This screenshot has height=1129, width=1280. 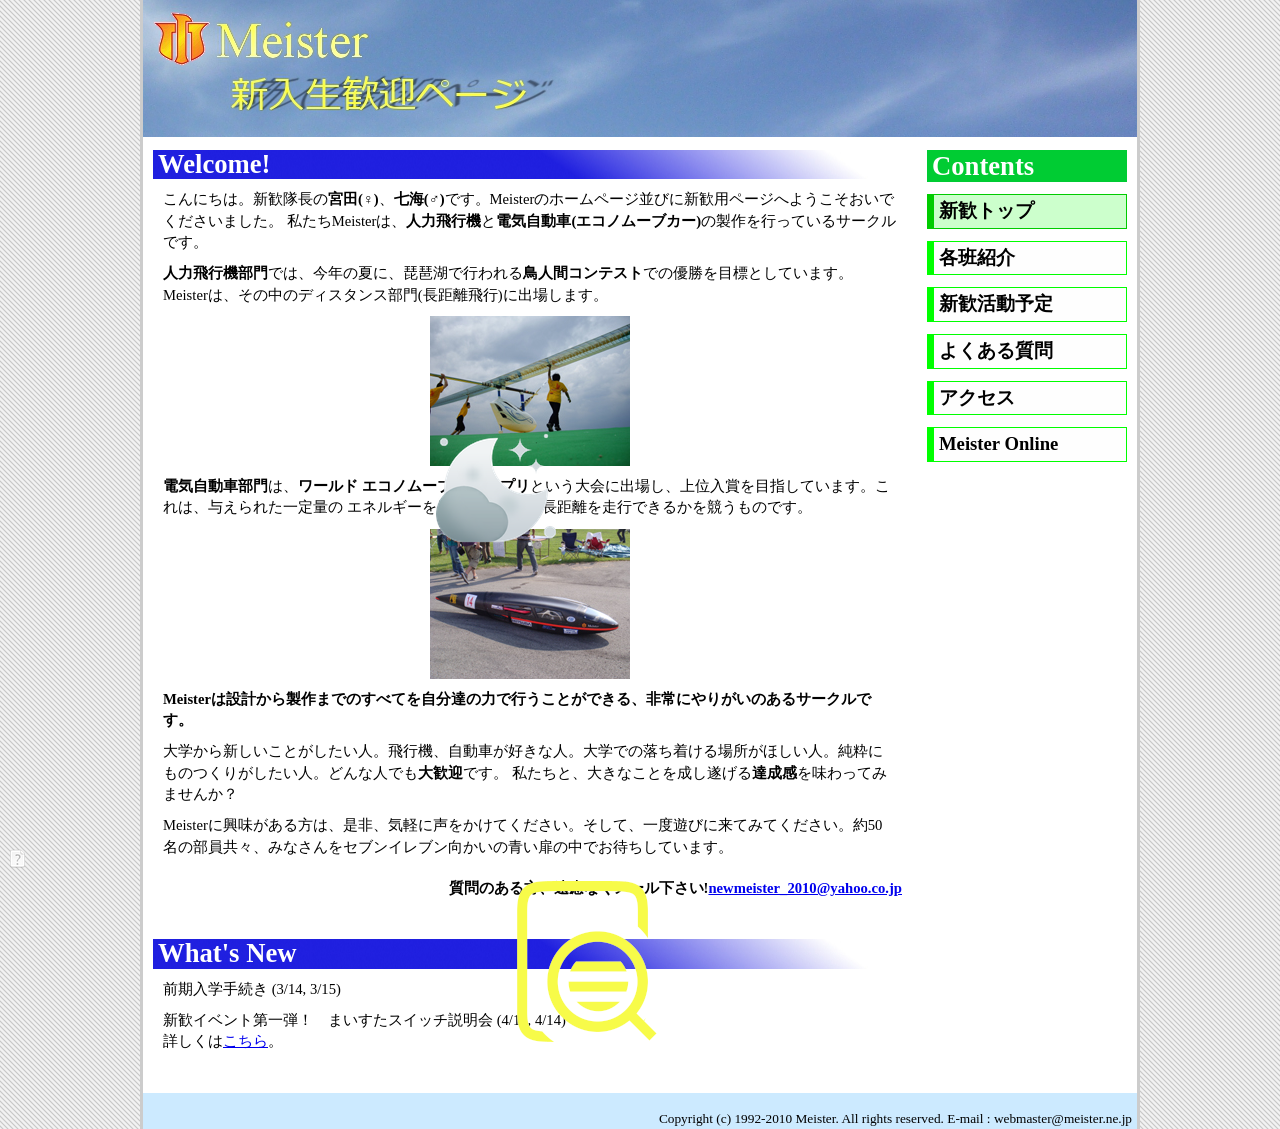 What do you see at coordinates (587, 961) in the screenshot?
I see `open document viewer app` at bounding box center [587, 961].